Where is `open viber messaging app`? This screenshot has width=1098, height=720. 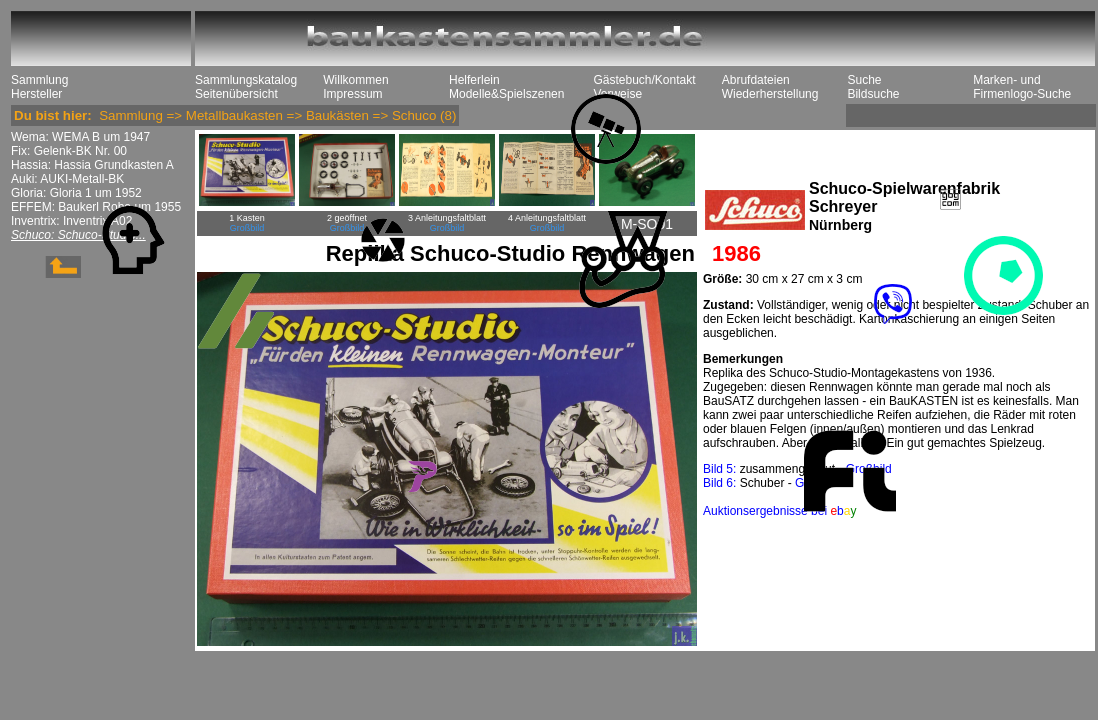
open viber messaging app is located at coordinates (893, 304).